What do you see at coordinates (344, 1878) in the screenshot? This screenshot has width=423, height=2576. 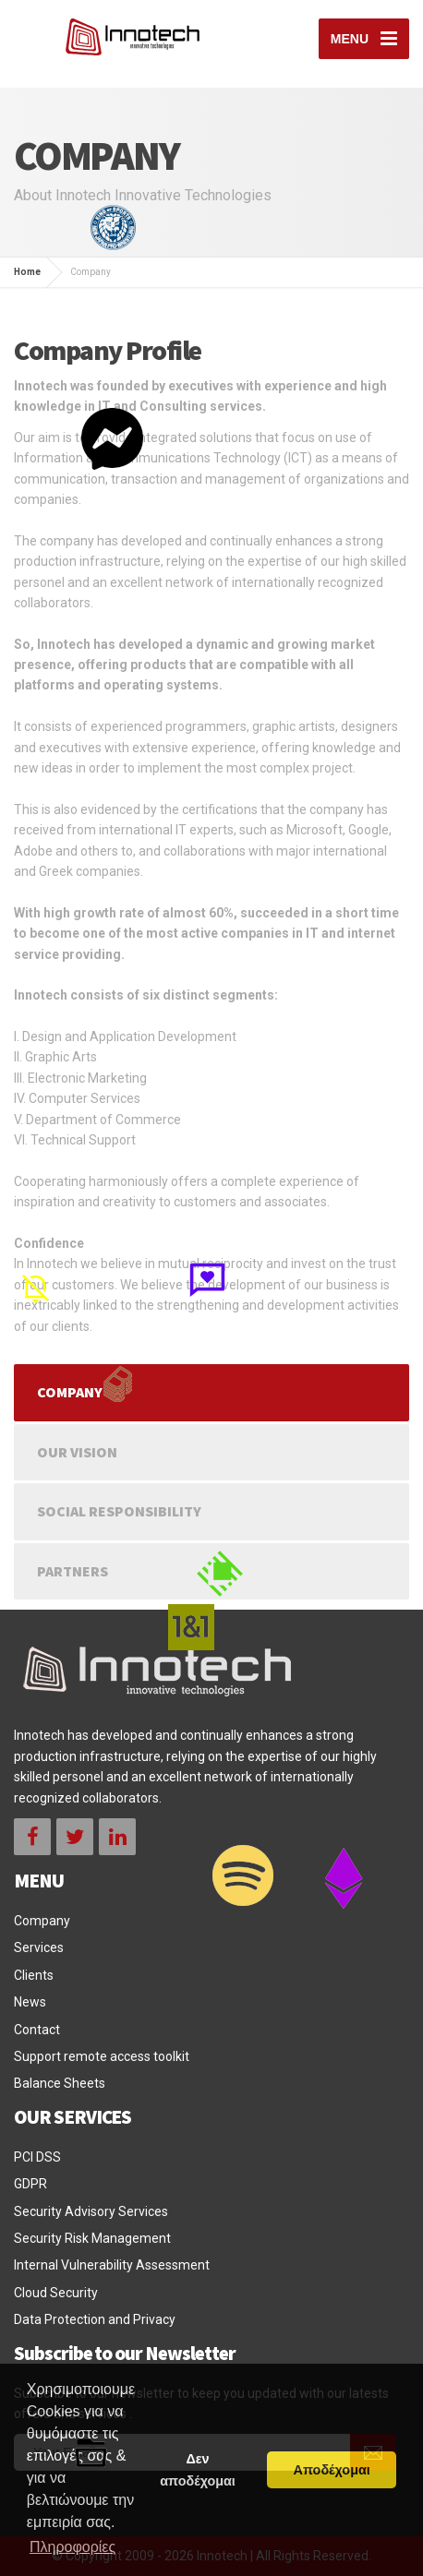 I see `ethereum cryptocurrency logo` at bounding box center [344, 1878].